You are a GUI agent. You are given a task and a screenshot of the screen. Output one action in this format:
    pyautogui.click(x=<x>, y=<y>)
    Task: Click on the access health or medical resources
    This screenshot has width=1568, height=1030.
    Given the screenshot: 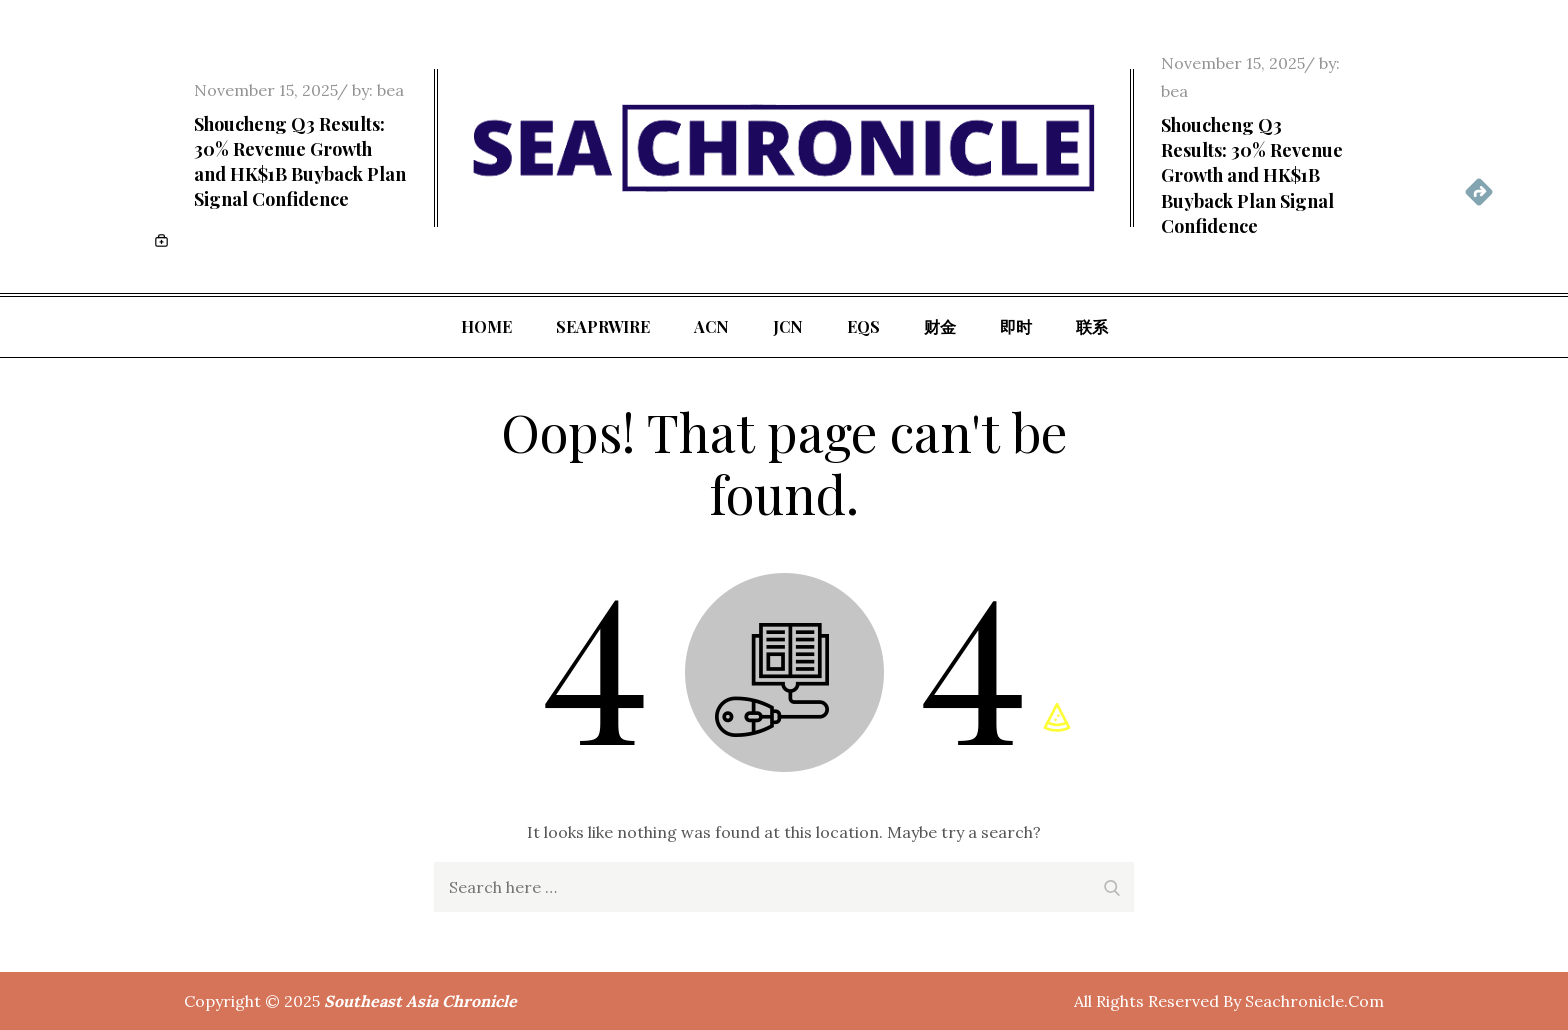 What is the action you would take?
    pyautogui.click(x=161, y=240)
    